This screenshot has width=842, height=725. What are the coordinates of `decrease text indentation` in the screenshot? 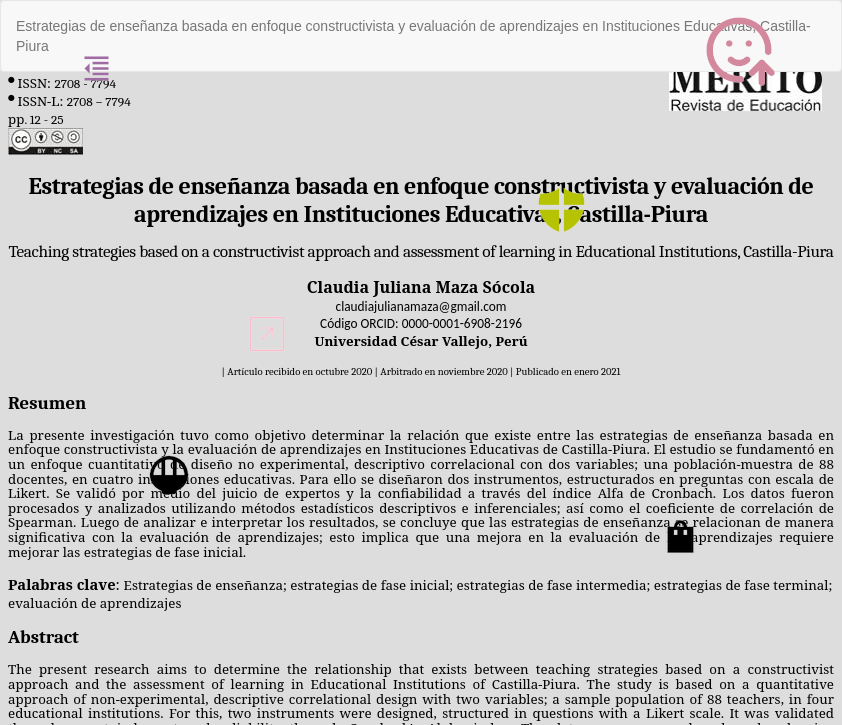 It's located at (96, 68).